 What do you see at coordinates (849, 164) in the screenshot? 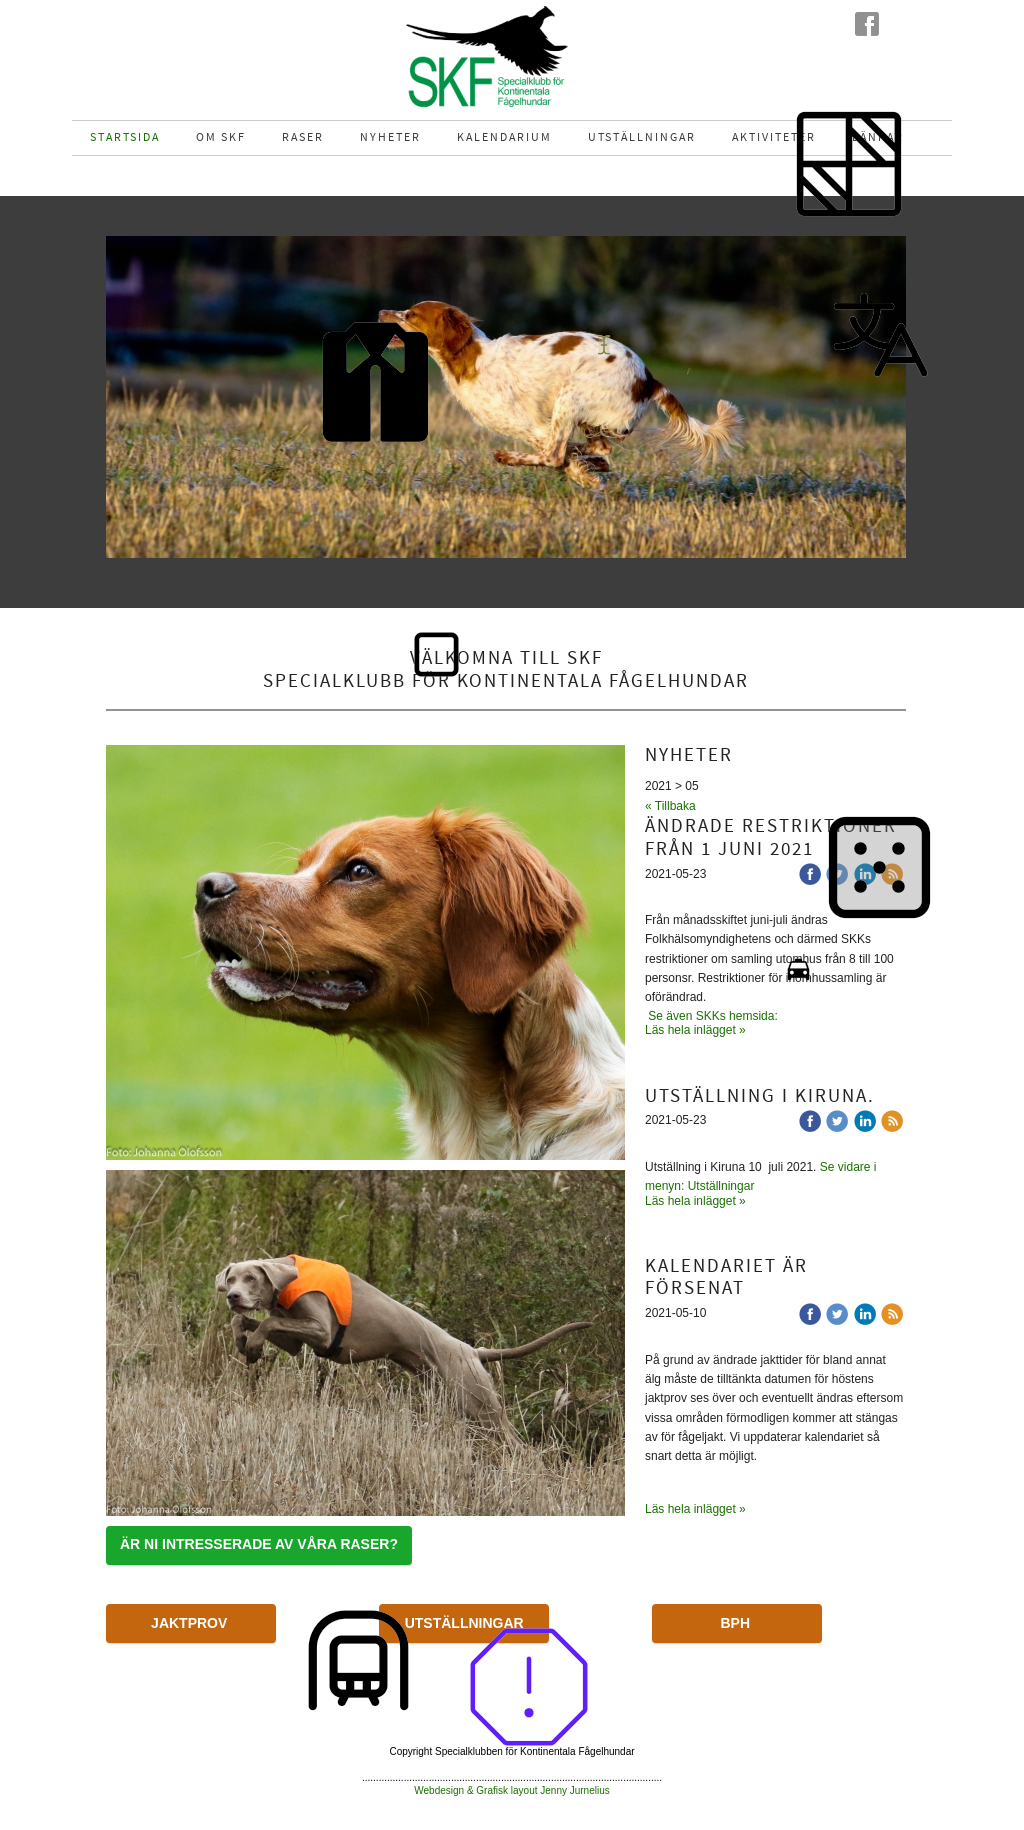
I see `indicates transparency in image editing` at bounding box center [849, 164].